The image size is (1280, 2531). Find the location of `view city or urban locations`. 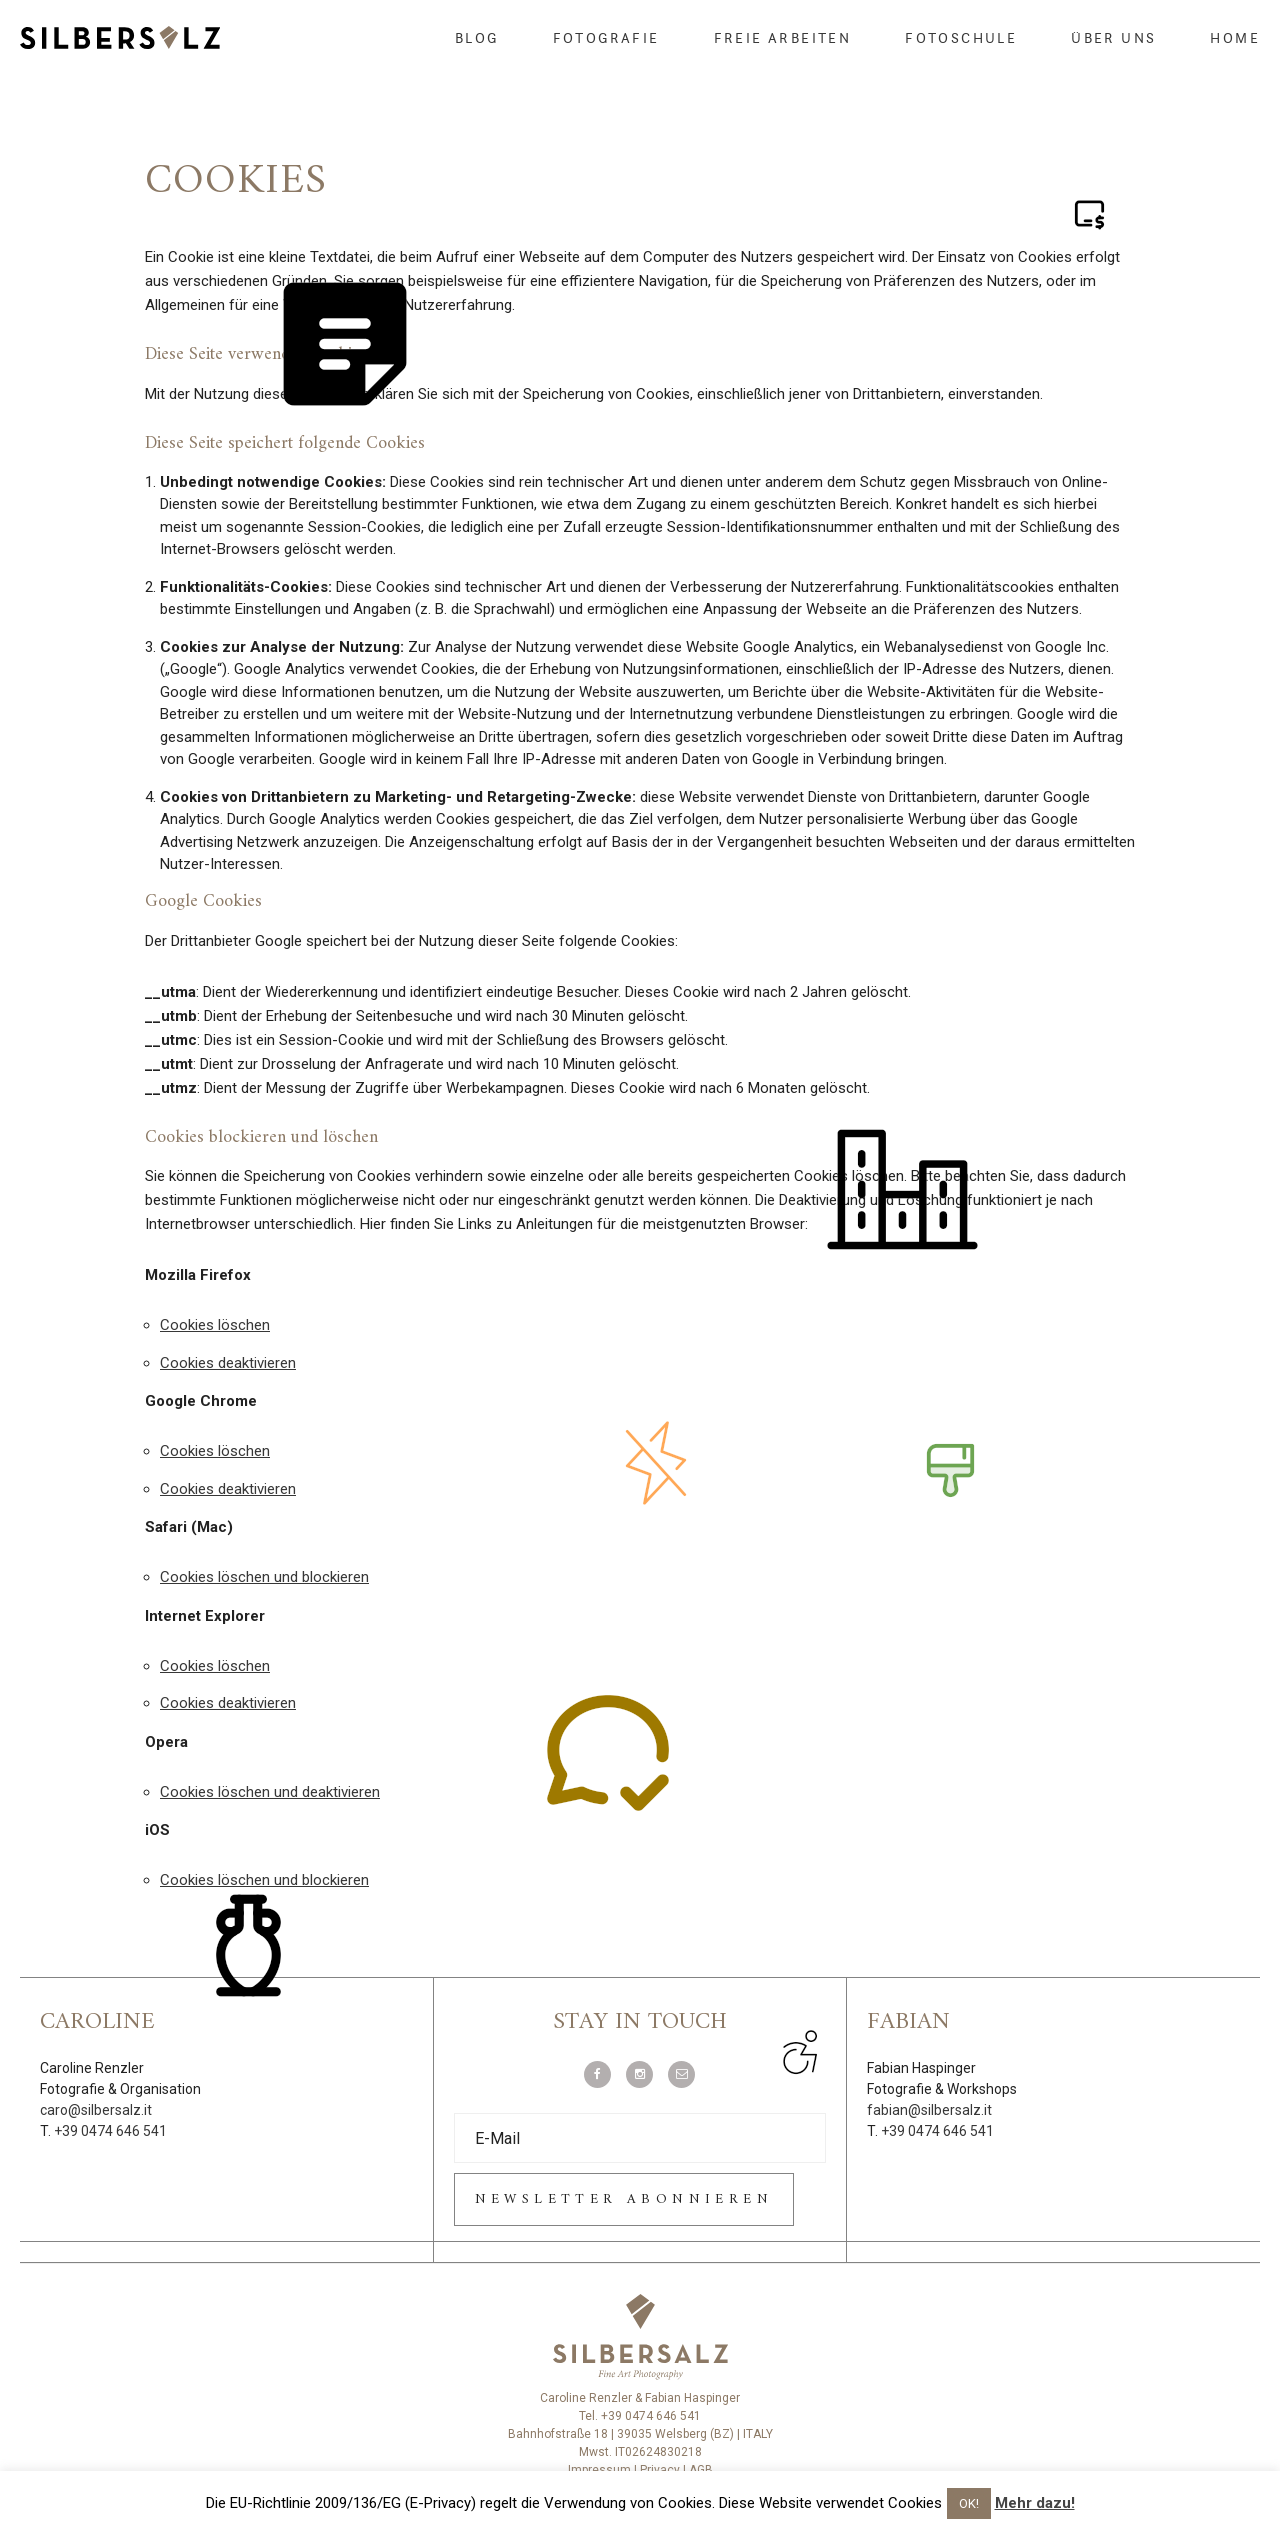

view city or urban locations is located at coordinates (902, 1189).